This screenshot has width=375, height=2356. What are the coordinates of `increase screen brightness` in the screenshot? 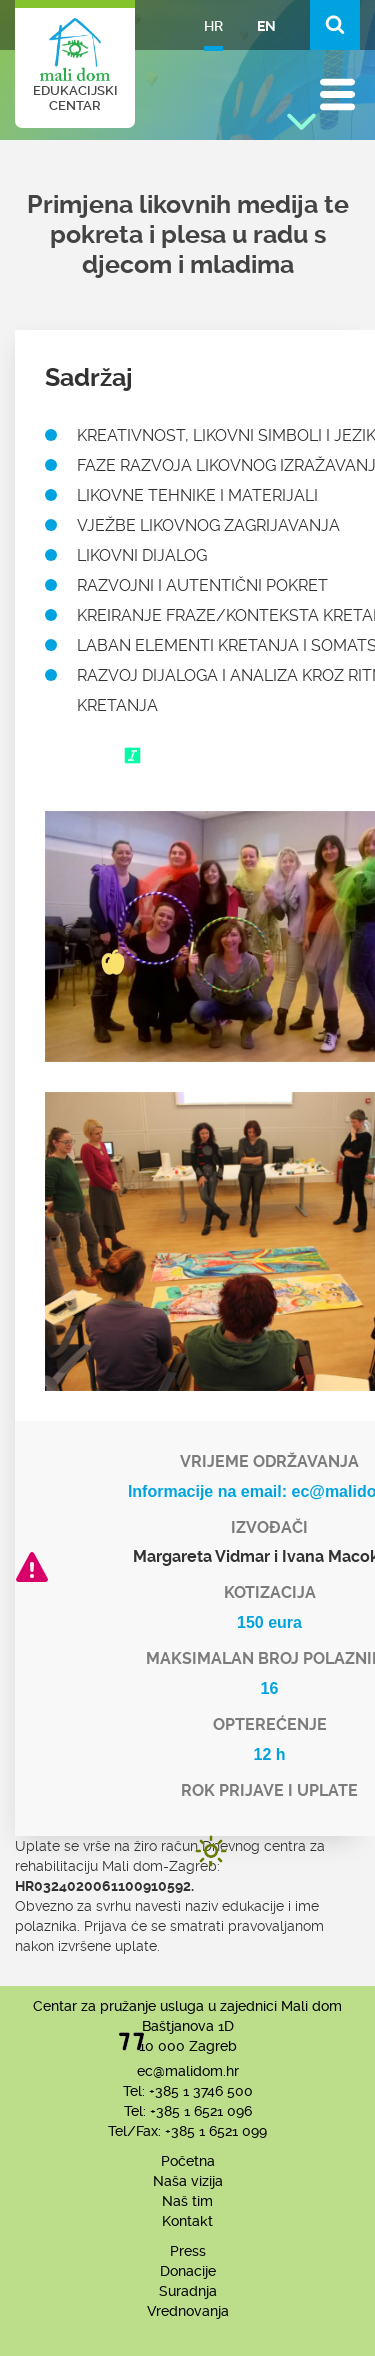 It's located at (211, 1851).